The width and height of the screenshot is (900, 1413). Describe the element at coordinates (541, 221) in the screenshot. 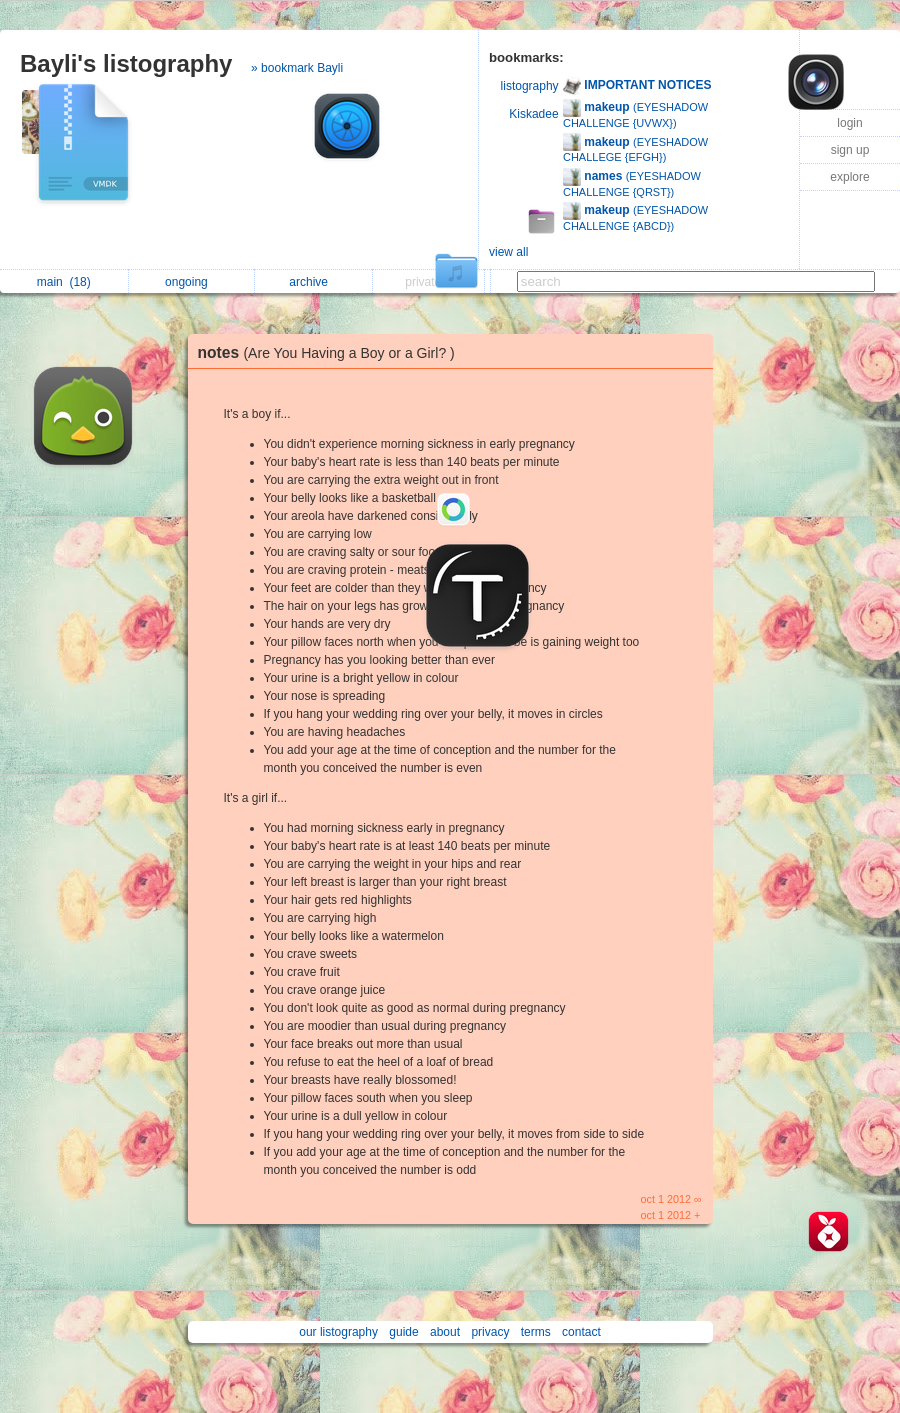

I see `open the file manager application` at that location.